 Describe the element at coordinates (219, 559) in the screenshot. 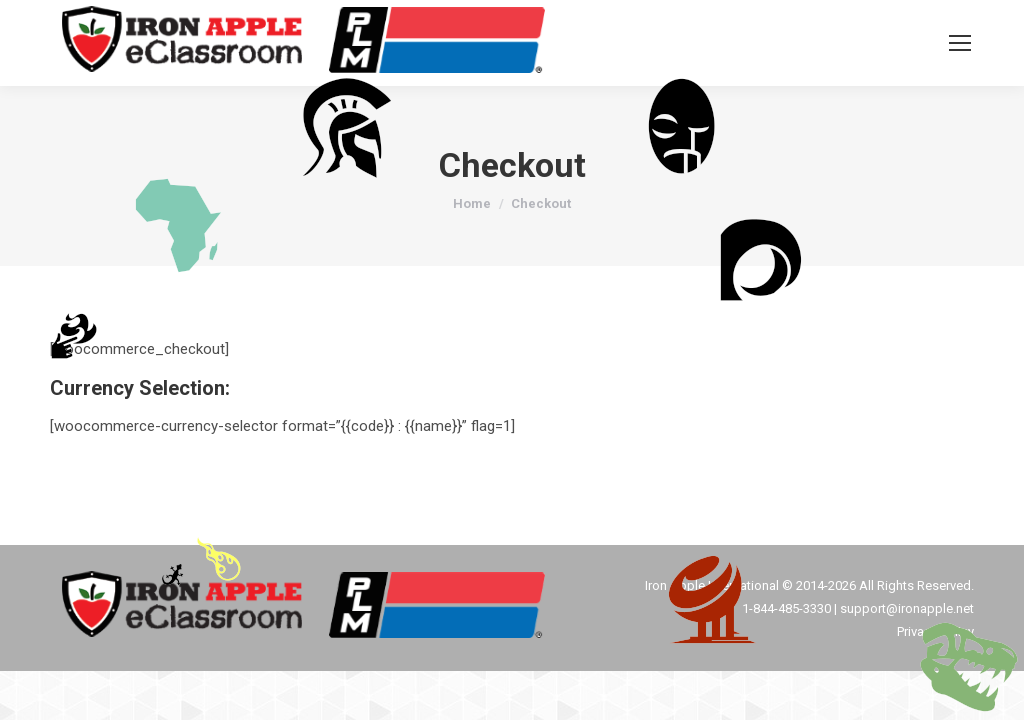

I see `cast a plasma or energy attack` at that location.